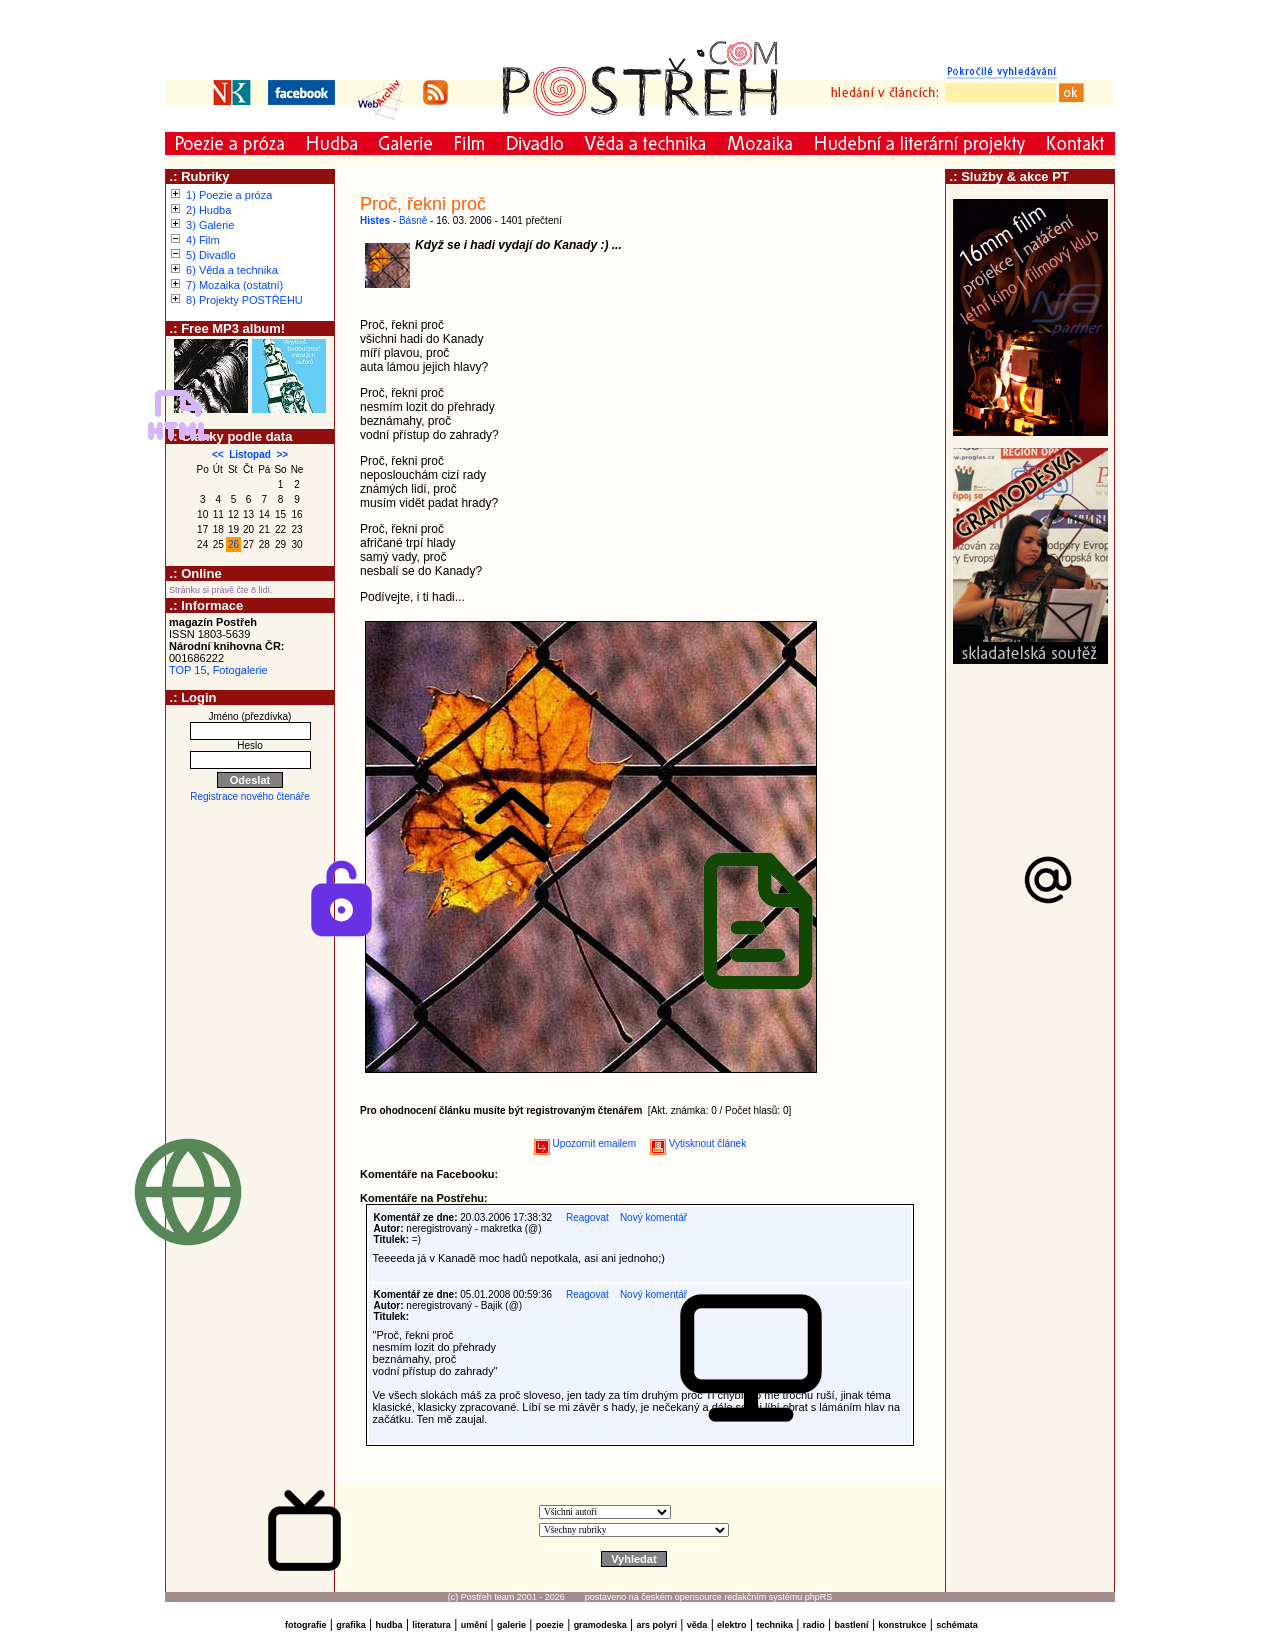  What do you see at coordinates (512, 825) in the screenshot?
I see `scroll to top of page` at bounding box center [512, 825].